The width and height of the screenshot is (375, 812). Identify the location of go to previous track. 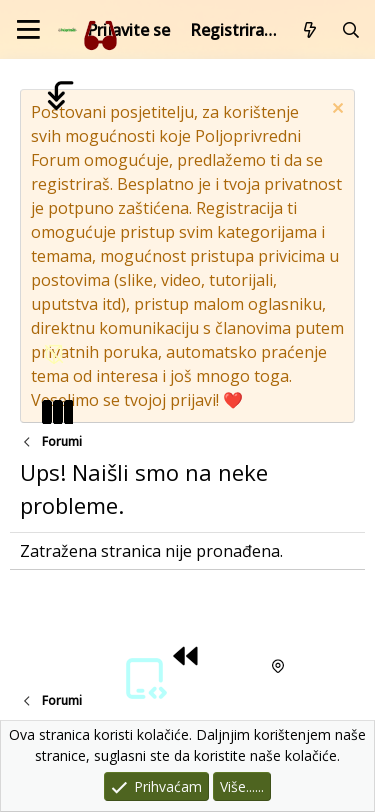
(186, 656).